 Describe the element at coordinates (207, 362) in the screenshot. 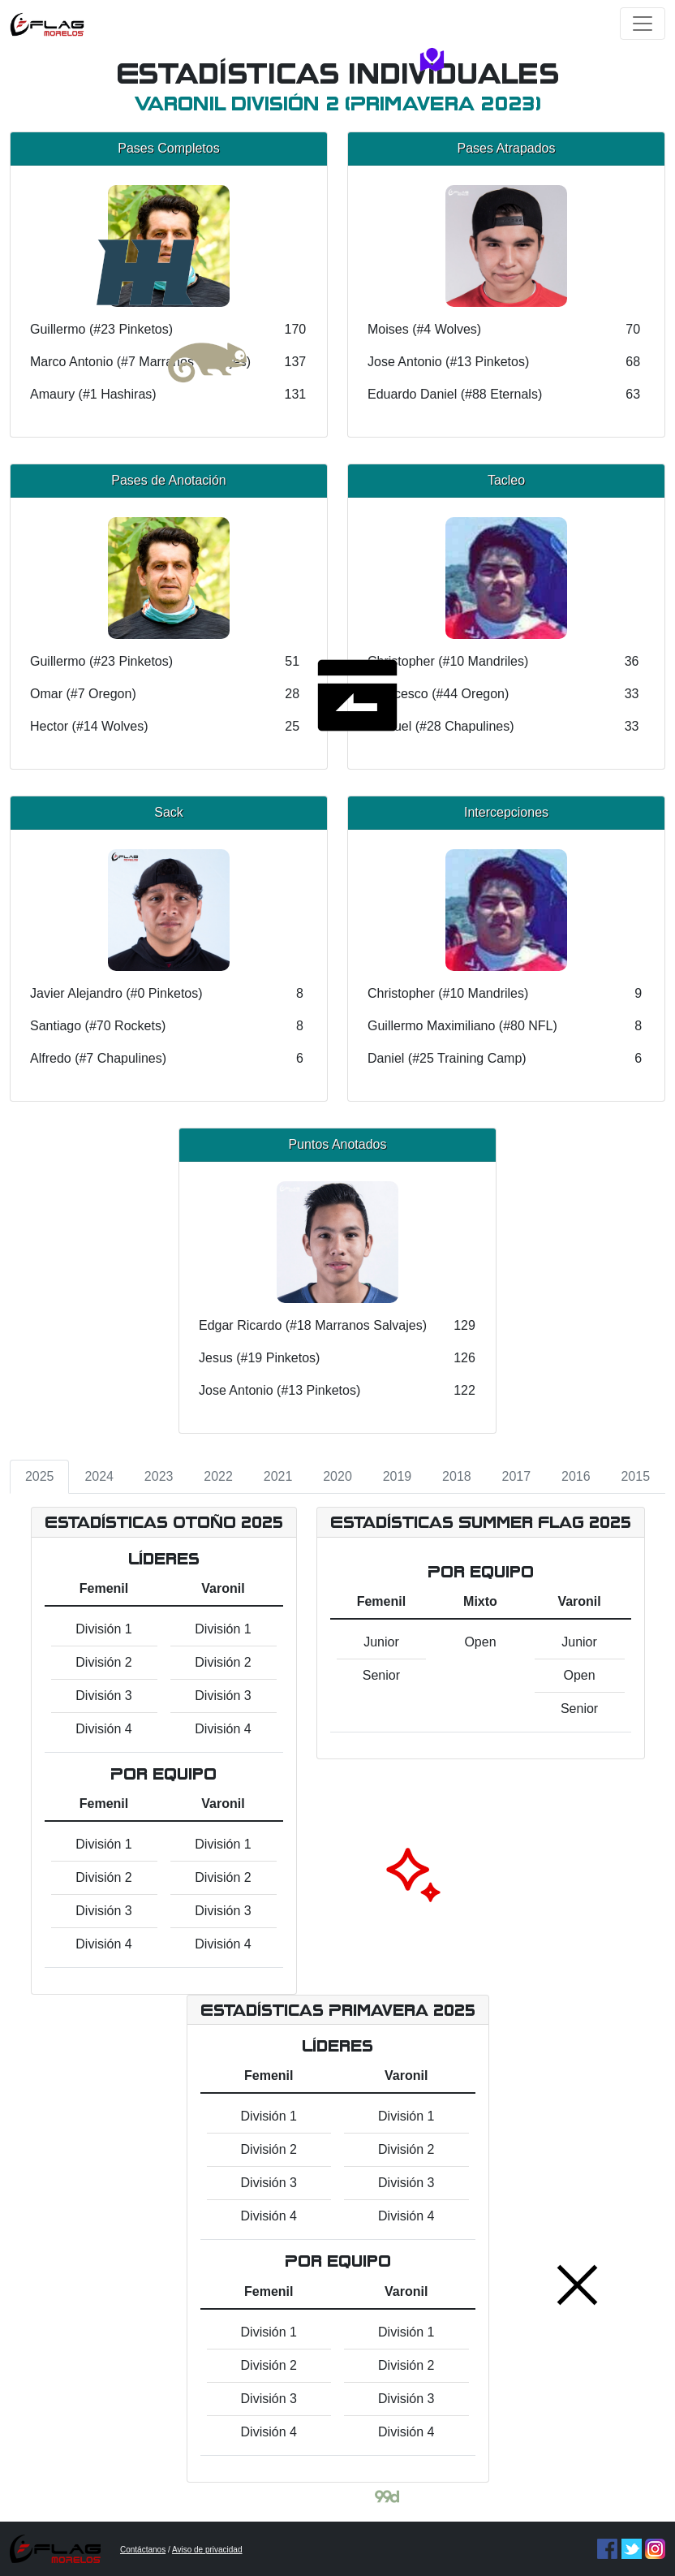

I see `SUSE Linux brand logo` at that location.